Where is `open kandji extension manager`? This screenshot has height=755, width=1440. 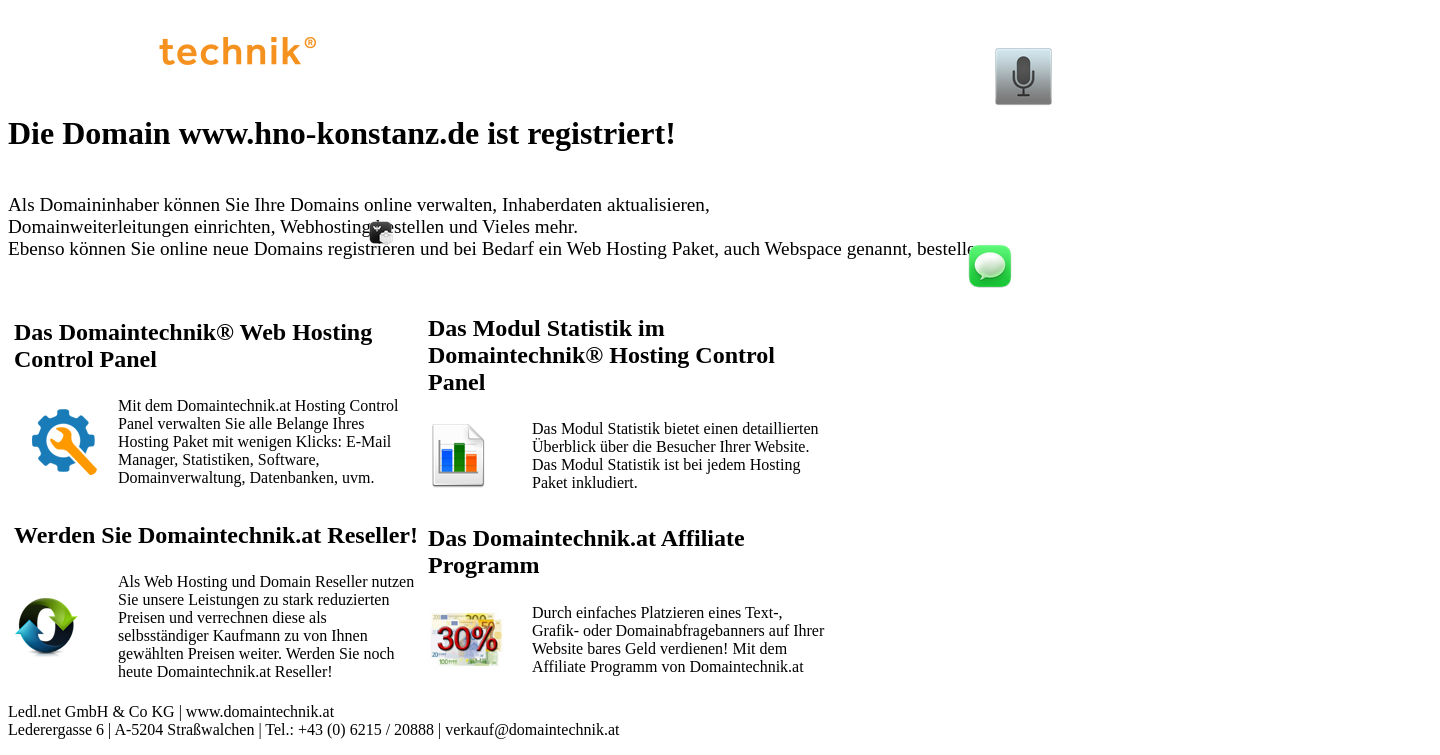 open kandji extension manager is located at coordinates (380, 232).